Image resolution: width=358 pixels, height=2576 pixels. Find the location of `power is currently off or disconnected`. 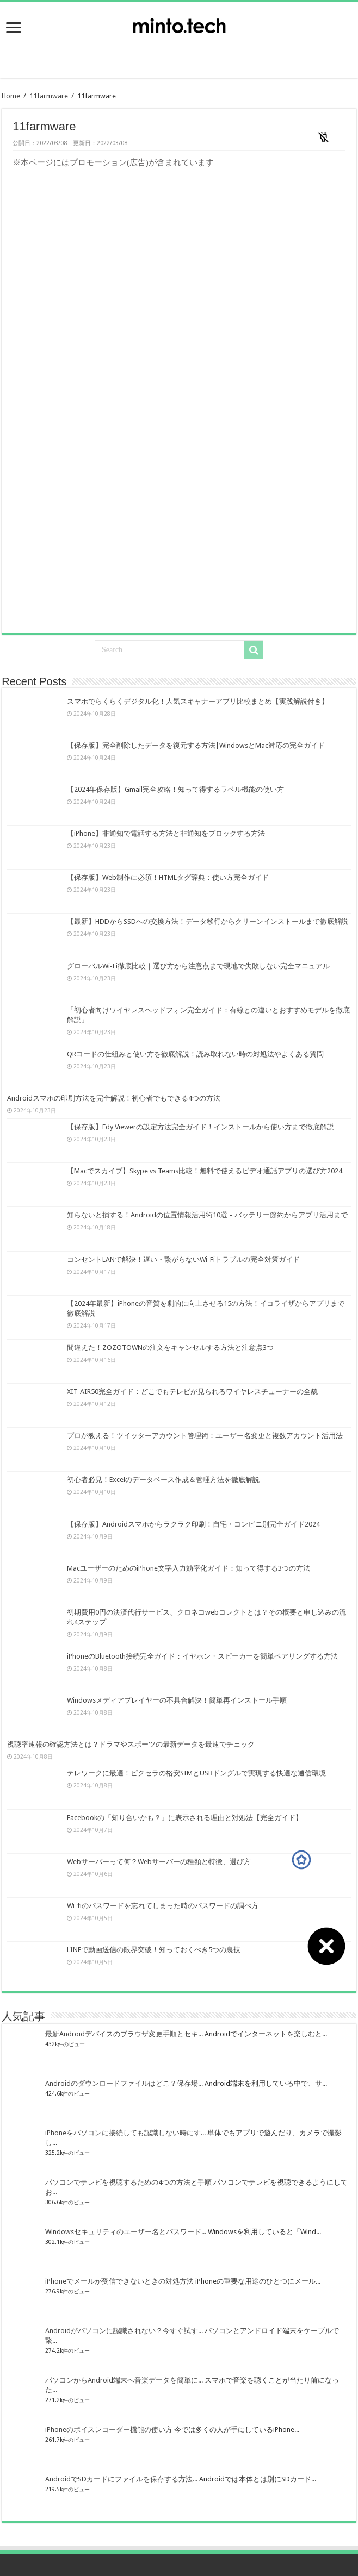

power is currently off or disconnected is located at coordinates (323, 136).